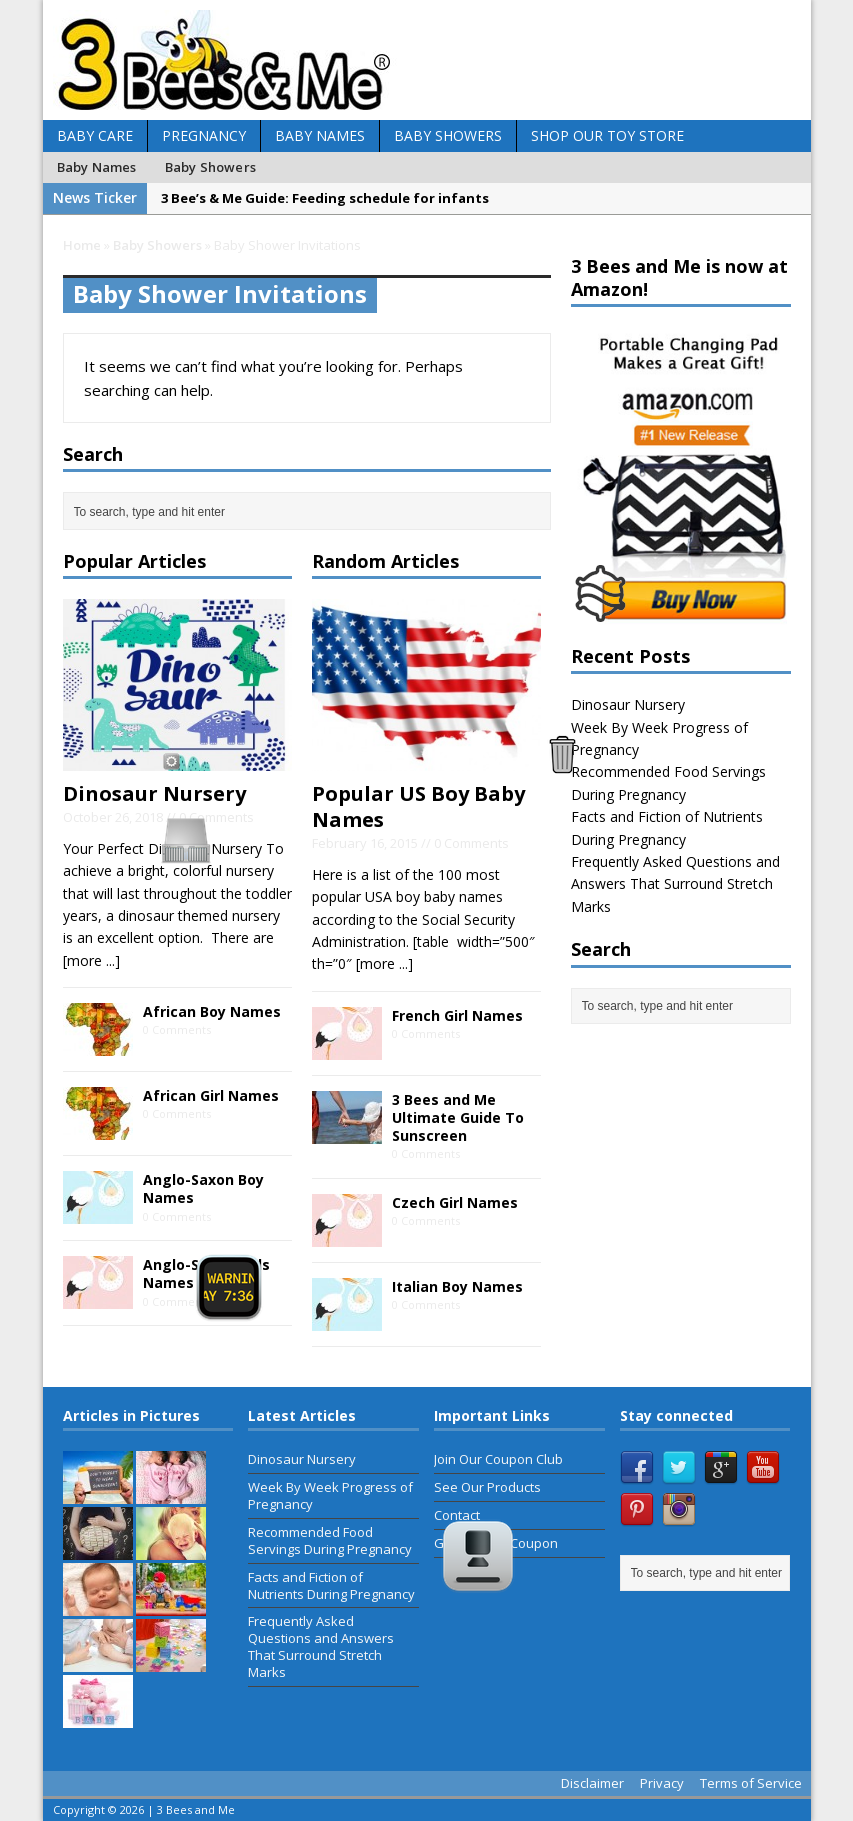  I want to click on open the console app to view system logs, so click(229, 1287).